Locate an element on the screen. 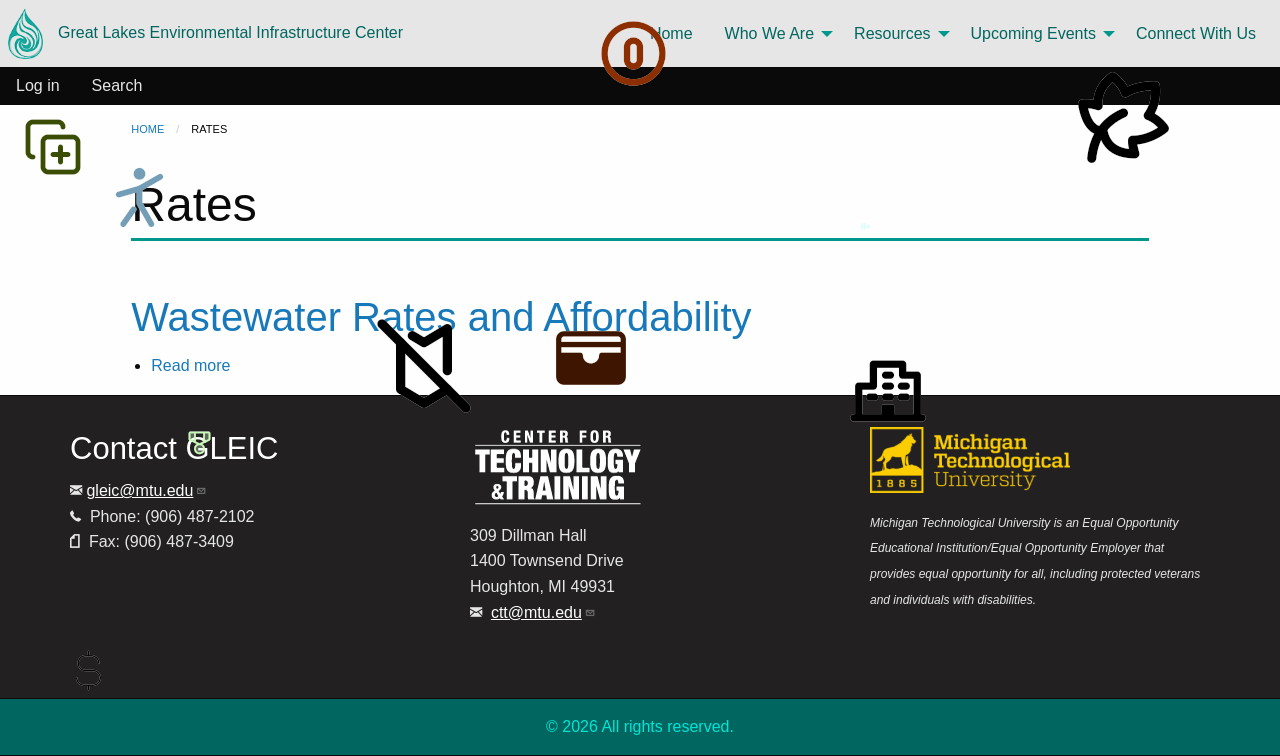 Image resolution: width=1280 pixels, height=756 pixels. indicates an "O" option or selection in a multiple choice interface is located at coordinates (633, 53).